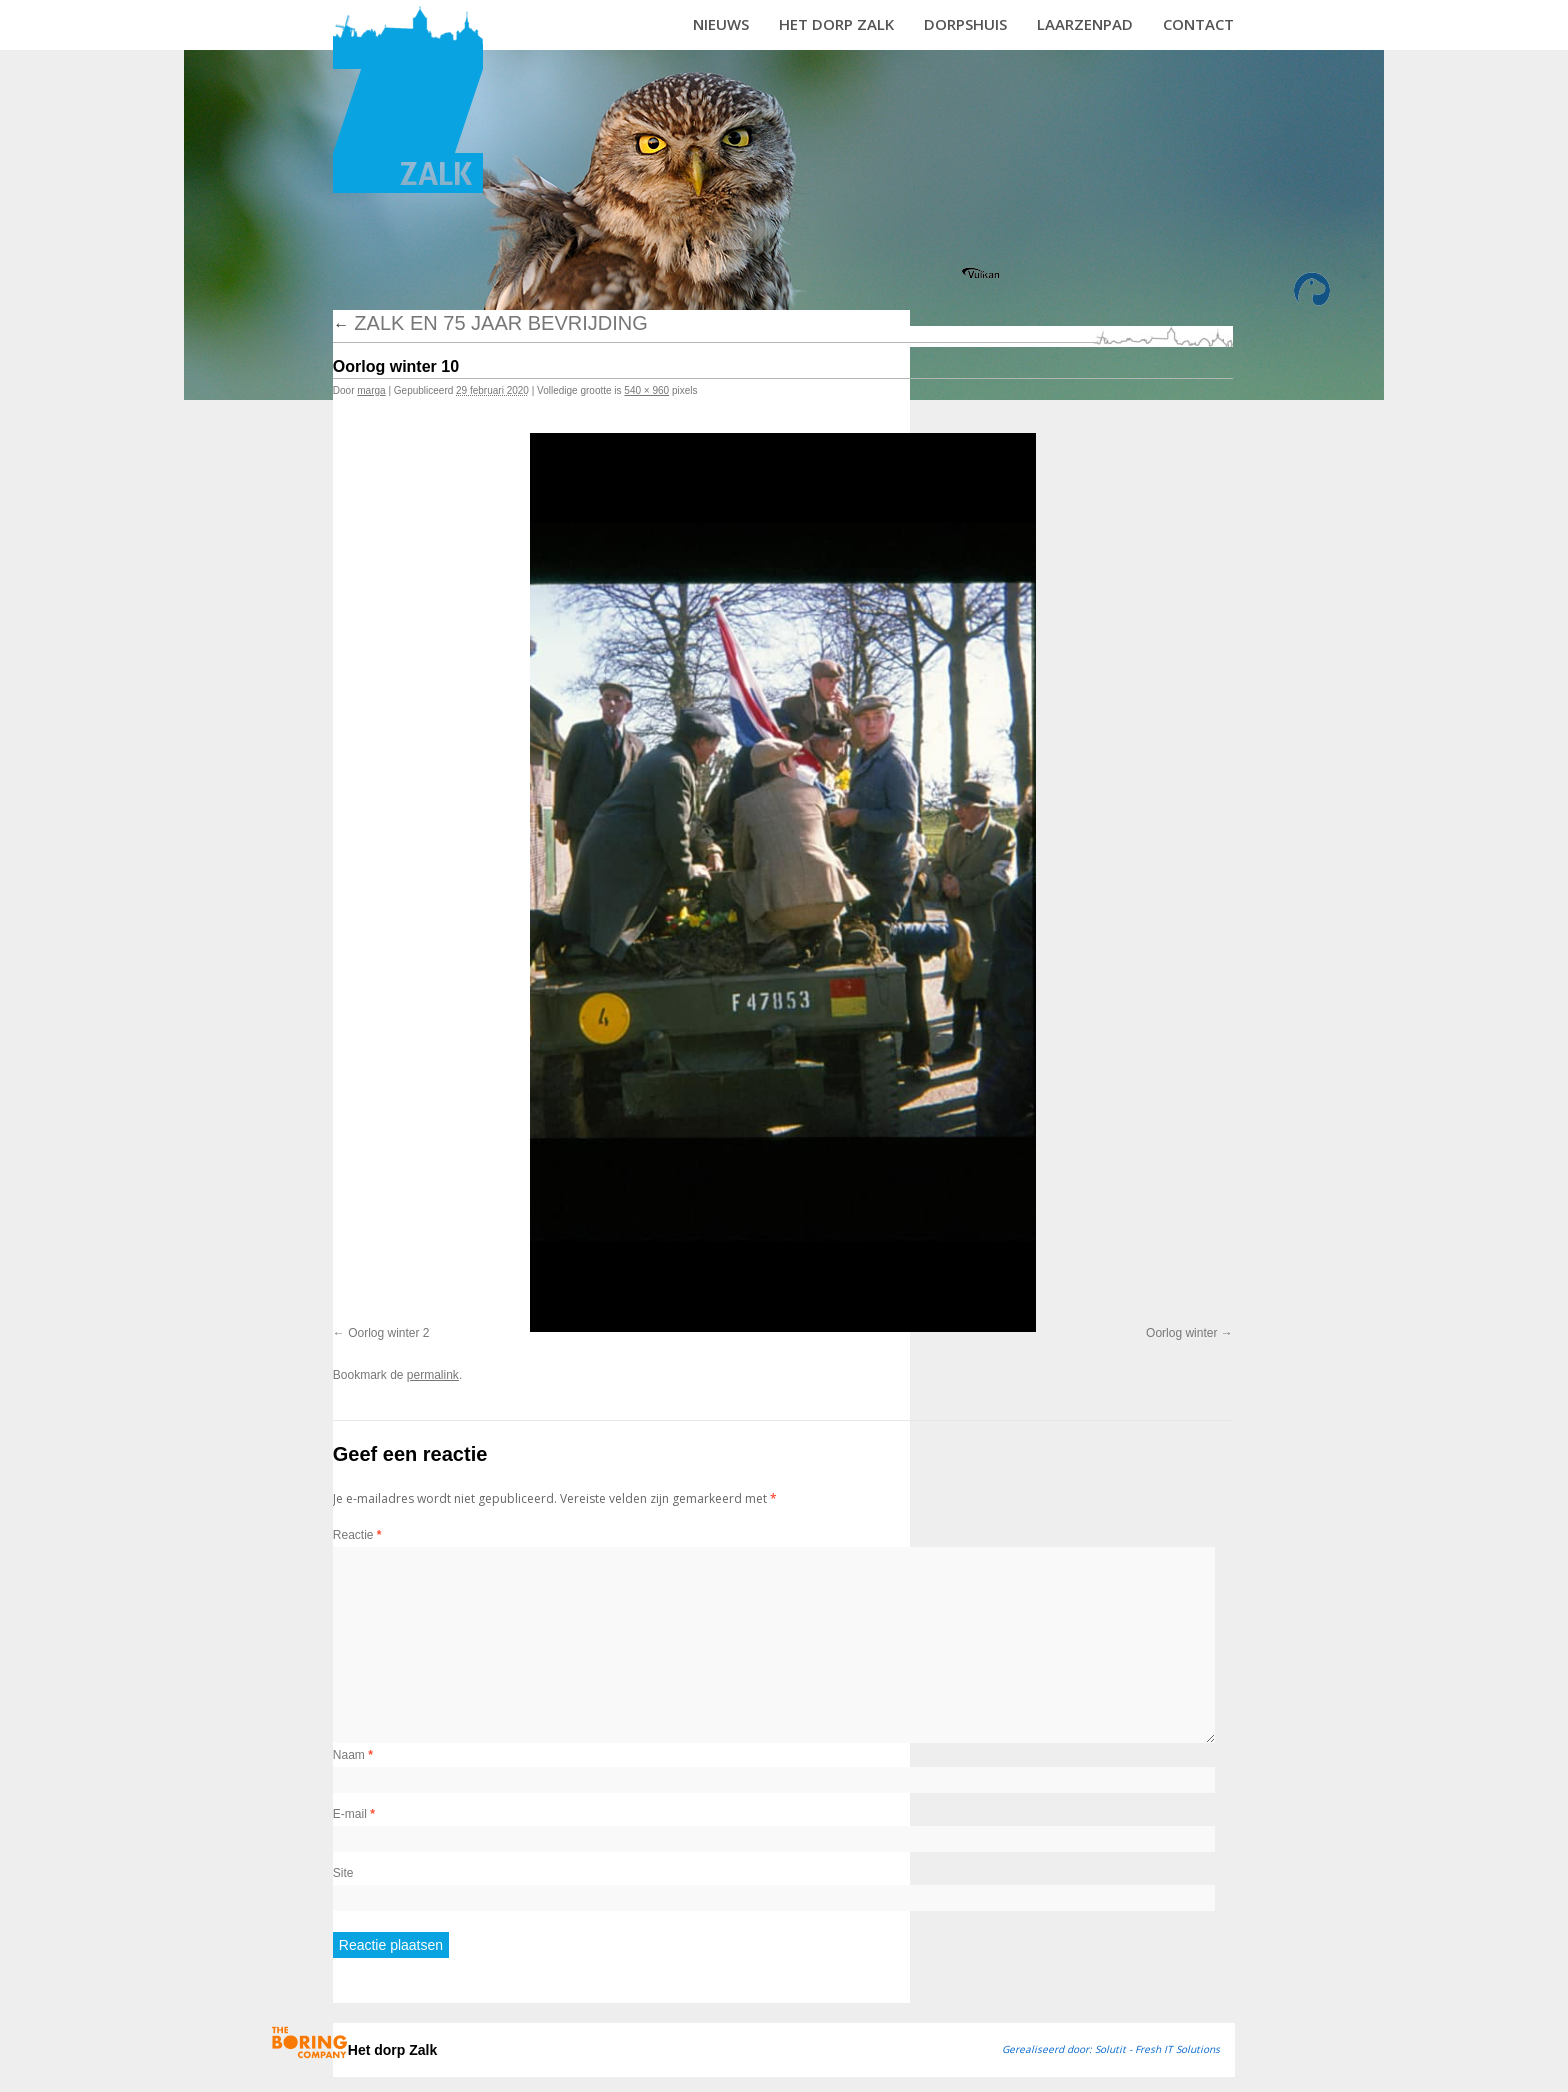 The height and width of the screenshot is (2092, 1568). What do you see at coordinates (1312, 289) in the screenshot?
I see `Deno runtime logo` at bounding box center [1312, 289].